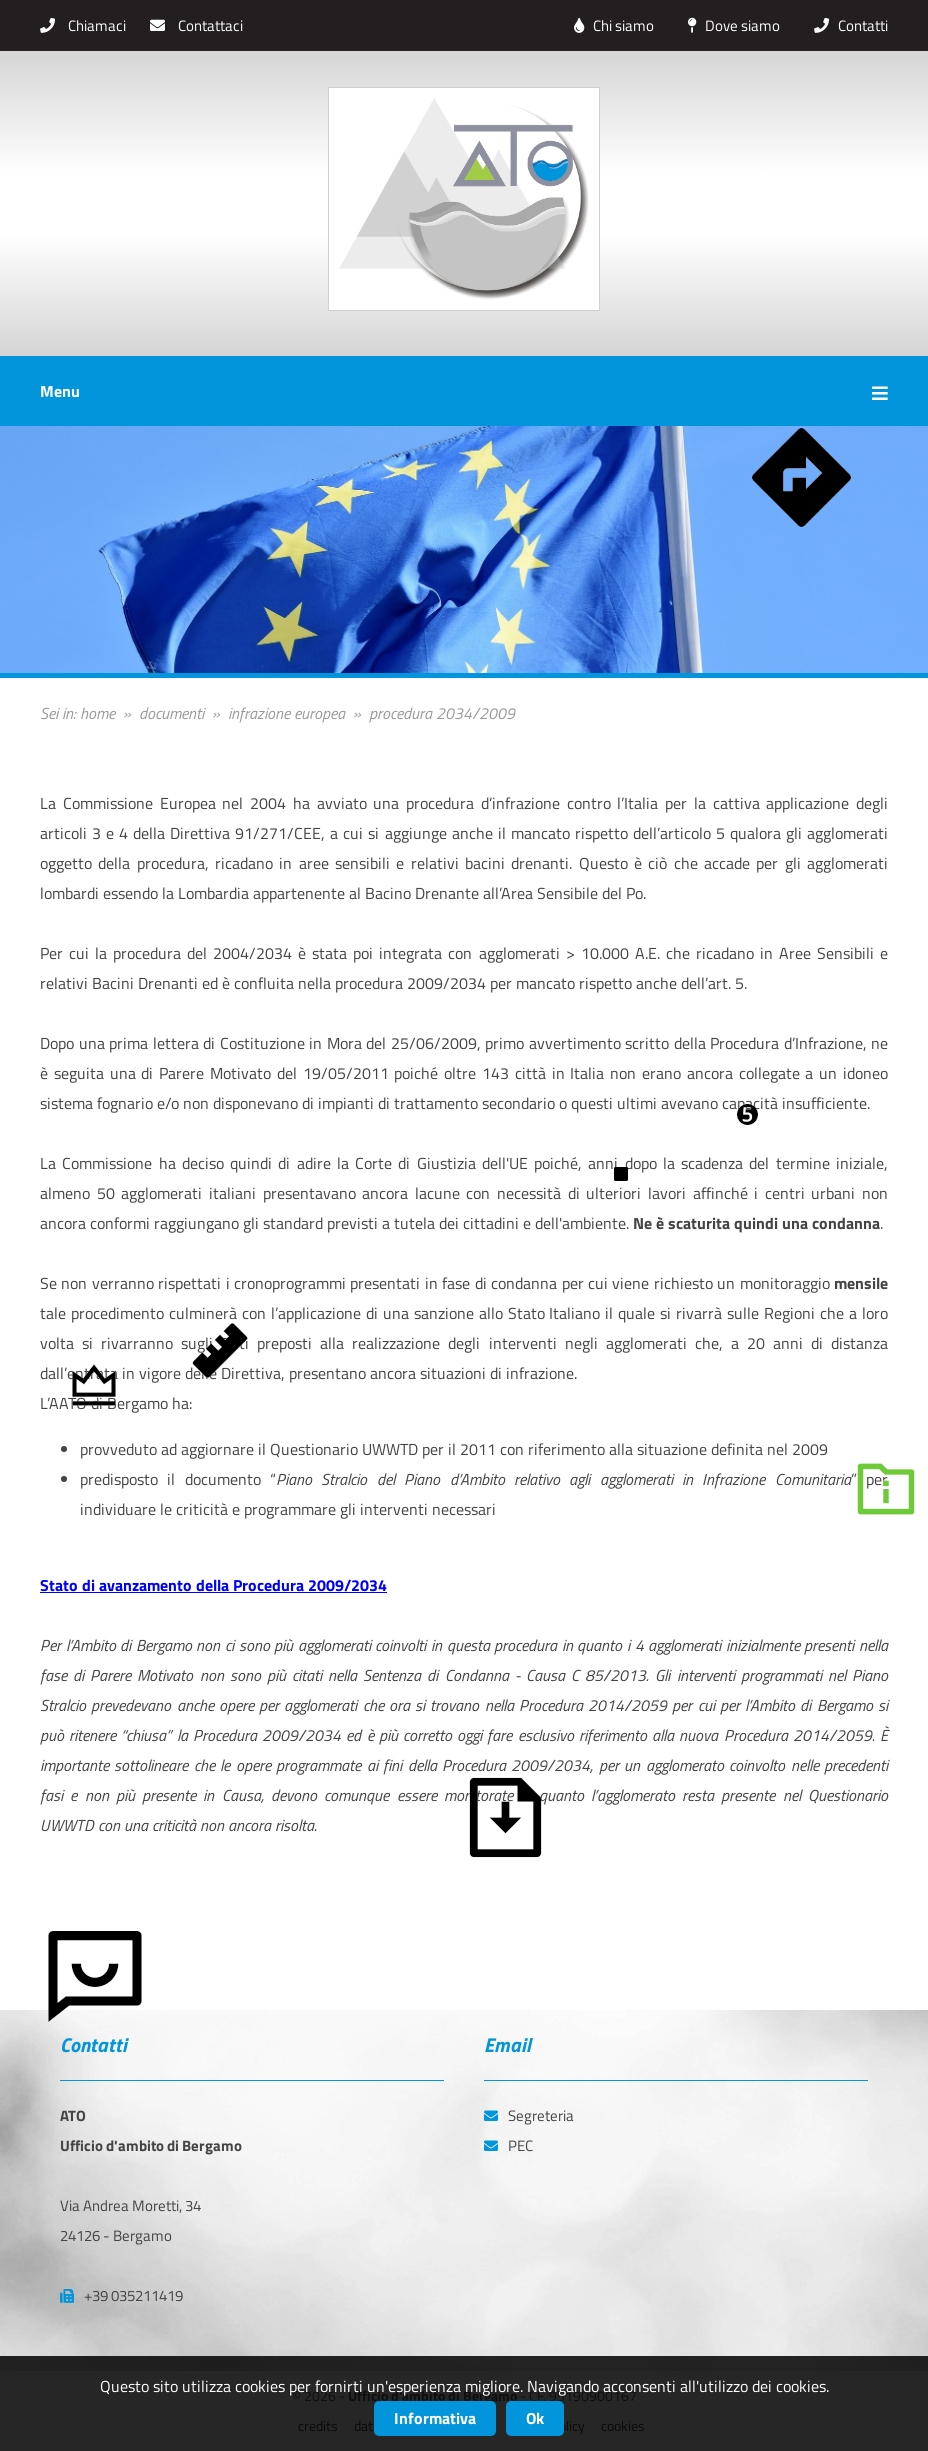 This screenshot has width=928, height=2451. What do you see at coordinates (95, 1973) in the screenshot?
I see `start a friendly chat or conversation` at bounding box center [95, 1973].